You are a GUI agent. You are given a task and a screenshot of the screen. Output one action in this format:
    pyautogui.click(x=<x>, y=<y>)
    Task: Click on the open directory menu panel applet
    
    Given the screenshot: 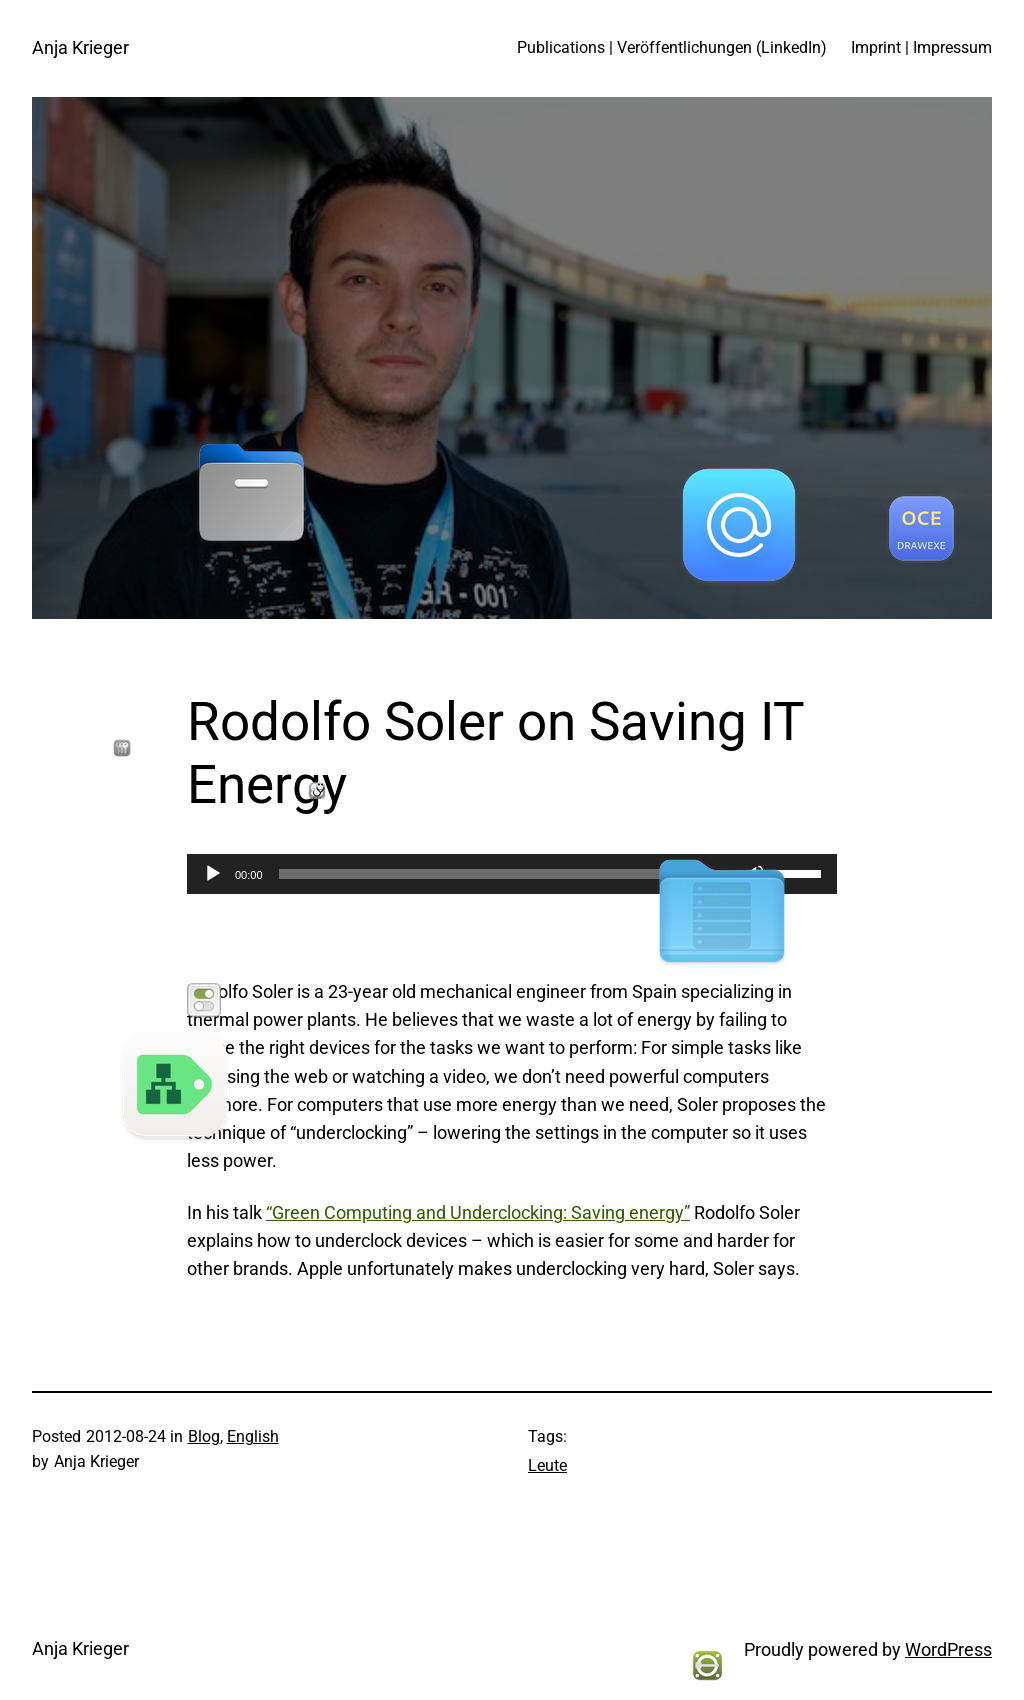 What is the action you would take?
    pyautogui.click(x=722, y=911)
    